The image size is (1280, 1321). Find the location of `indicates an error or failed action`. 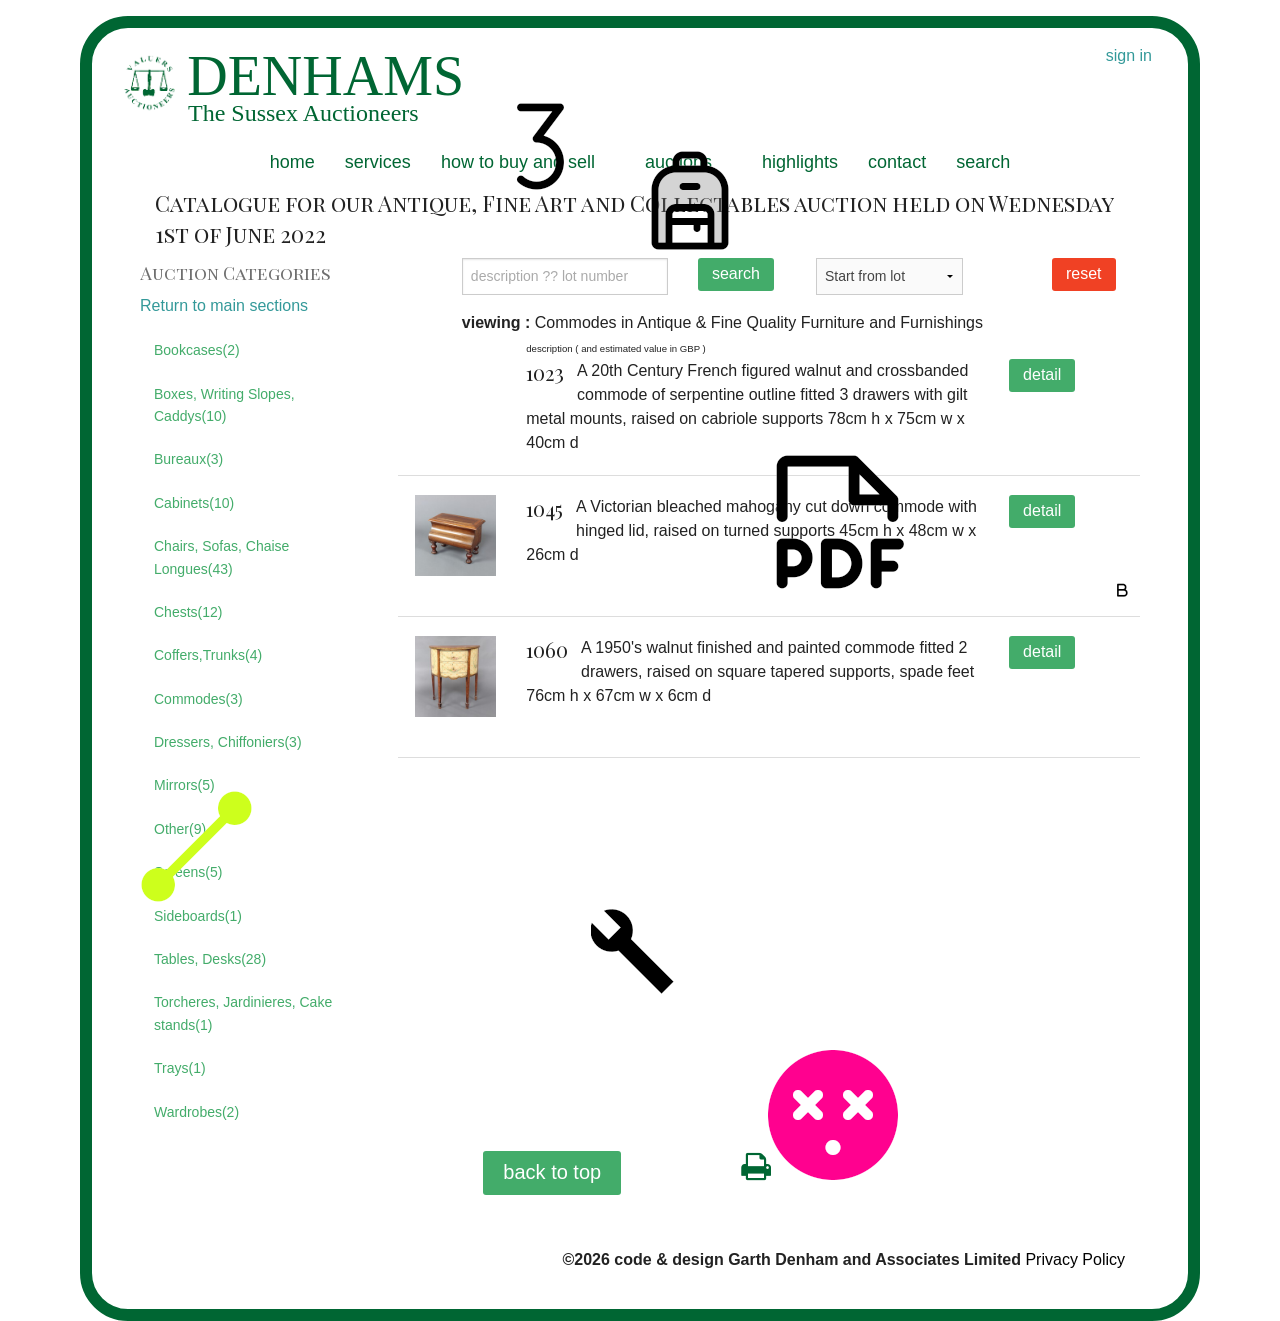

indicates an error or failed action is located at coordinates (833, 1115).